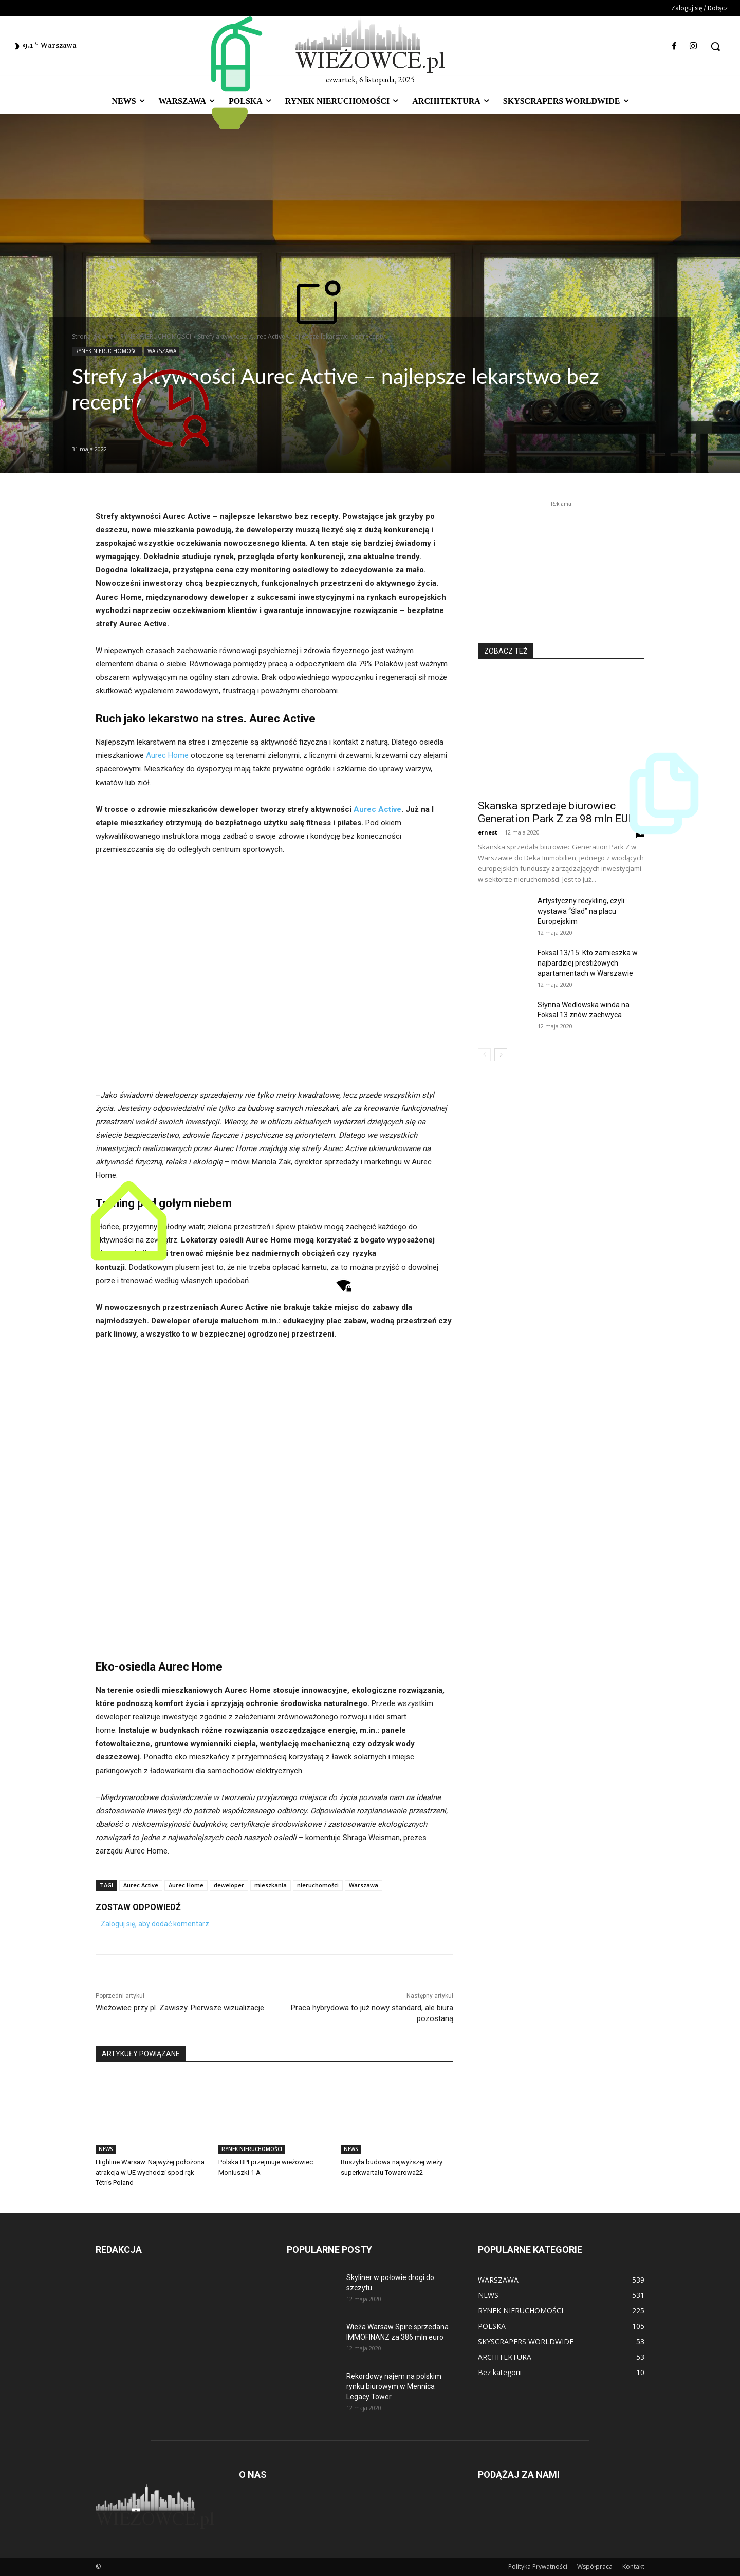  What do you see at coordinates (171, 408) in the screenshot?
I see `view user's time or schedule` at bounding box center [171, 408].